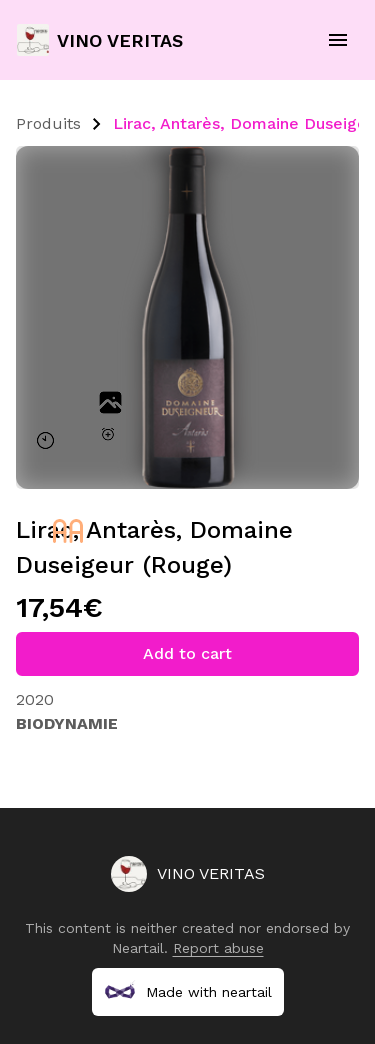 This screenshot has height=1044, width=375. I want to click on indicates the current time or timestamp, so click(45, 440).